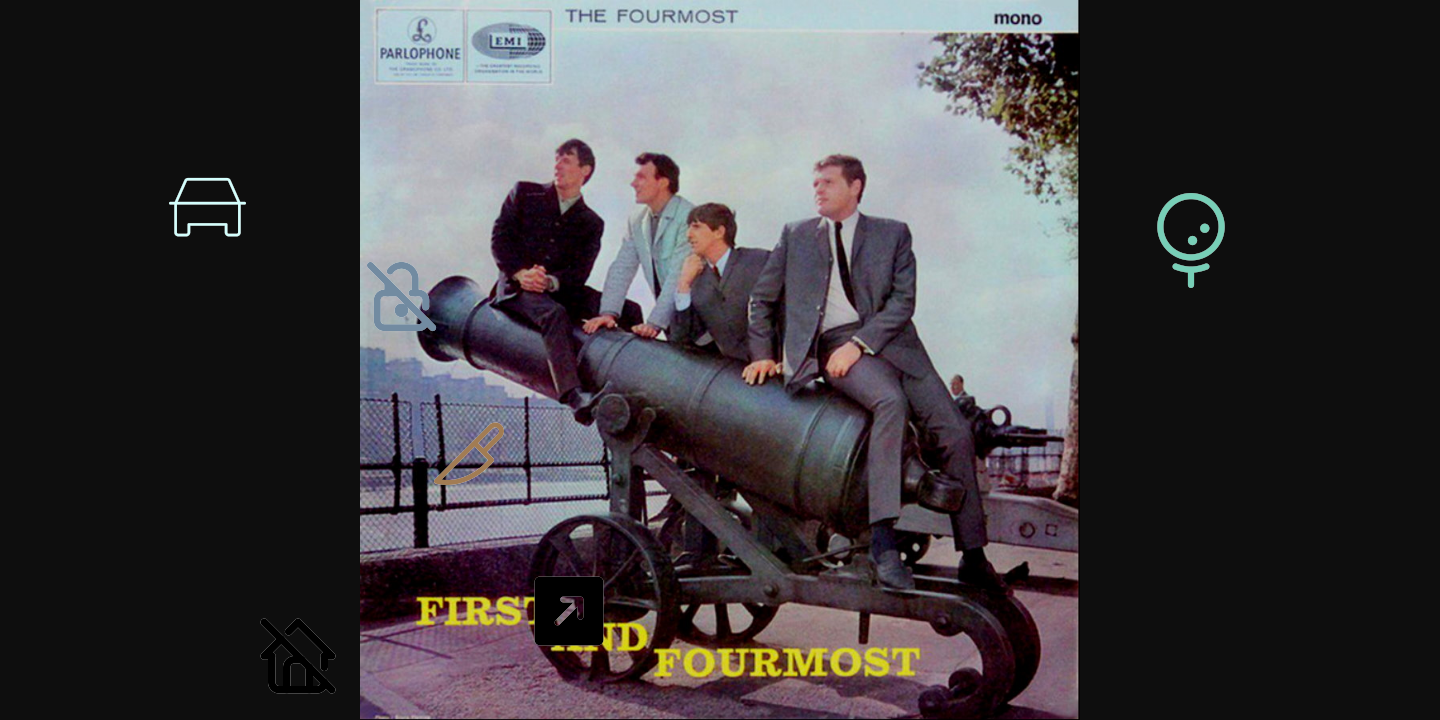 The width and height of the screenshot is (1440, 720). What do you see at coordinates (1191, 239) in the screenshot?
I see `access golf-related features or content` at bounding box center [1191, 239].